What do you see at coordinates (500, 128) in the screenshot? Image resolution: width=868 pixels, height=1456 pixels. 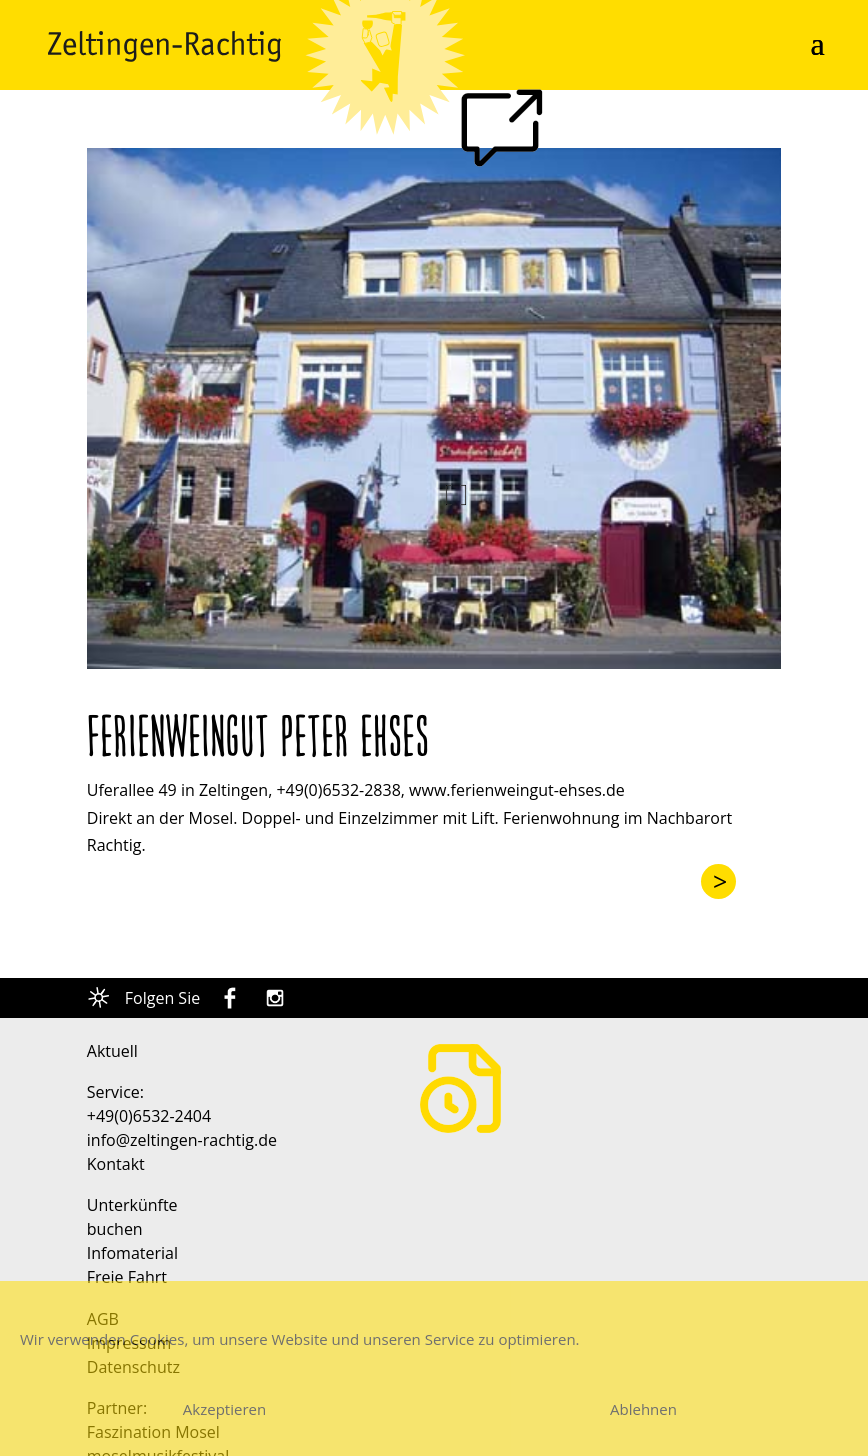 I see `view cross-referenced issues or pull requests` at bounding box center [500, 128].